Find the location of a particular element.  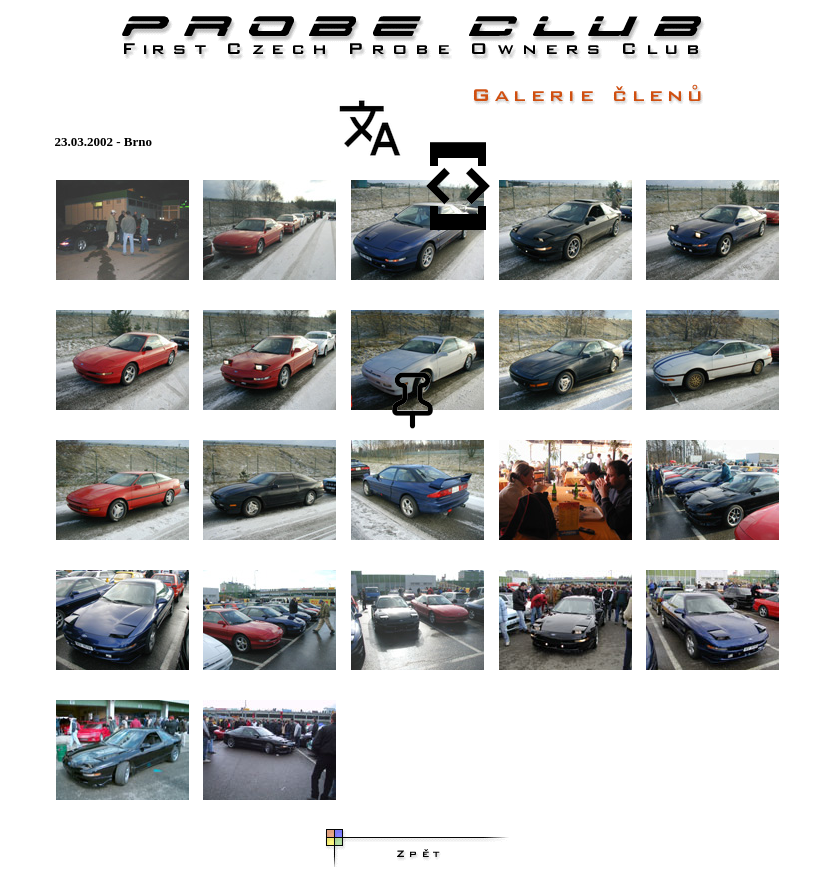

enable developer mode on device is located at coordinates (458, 186).